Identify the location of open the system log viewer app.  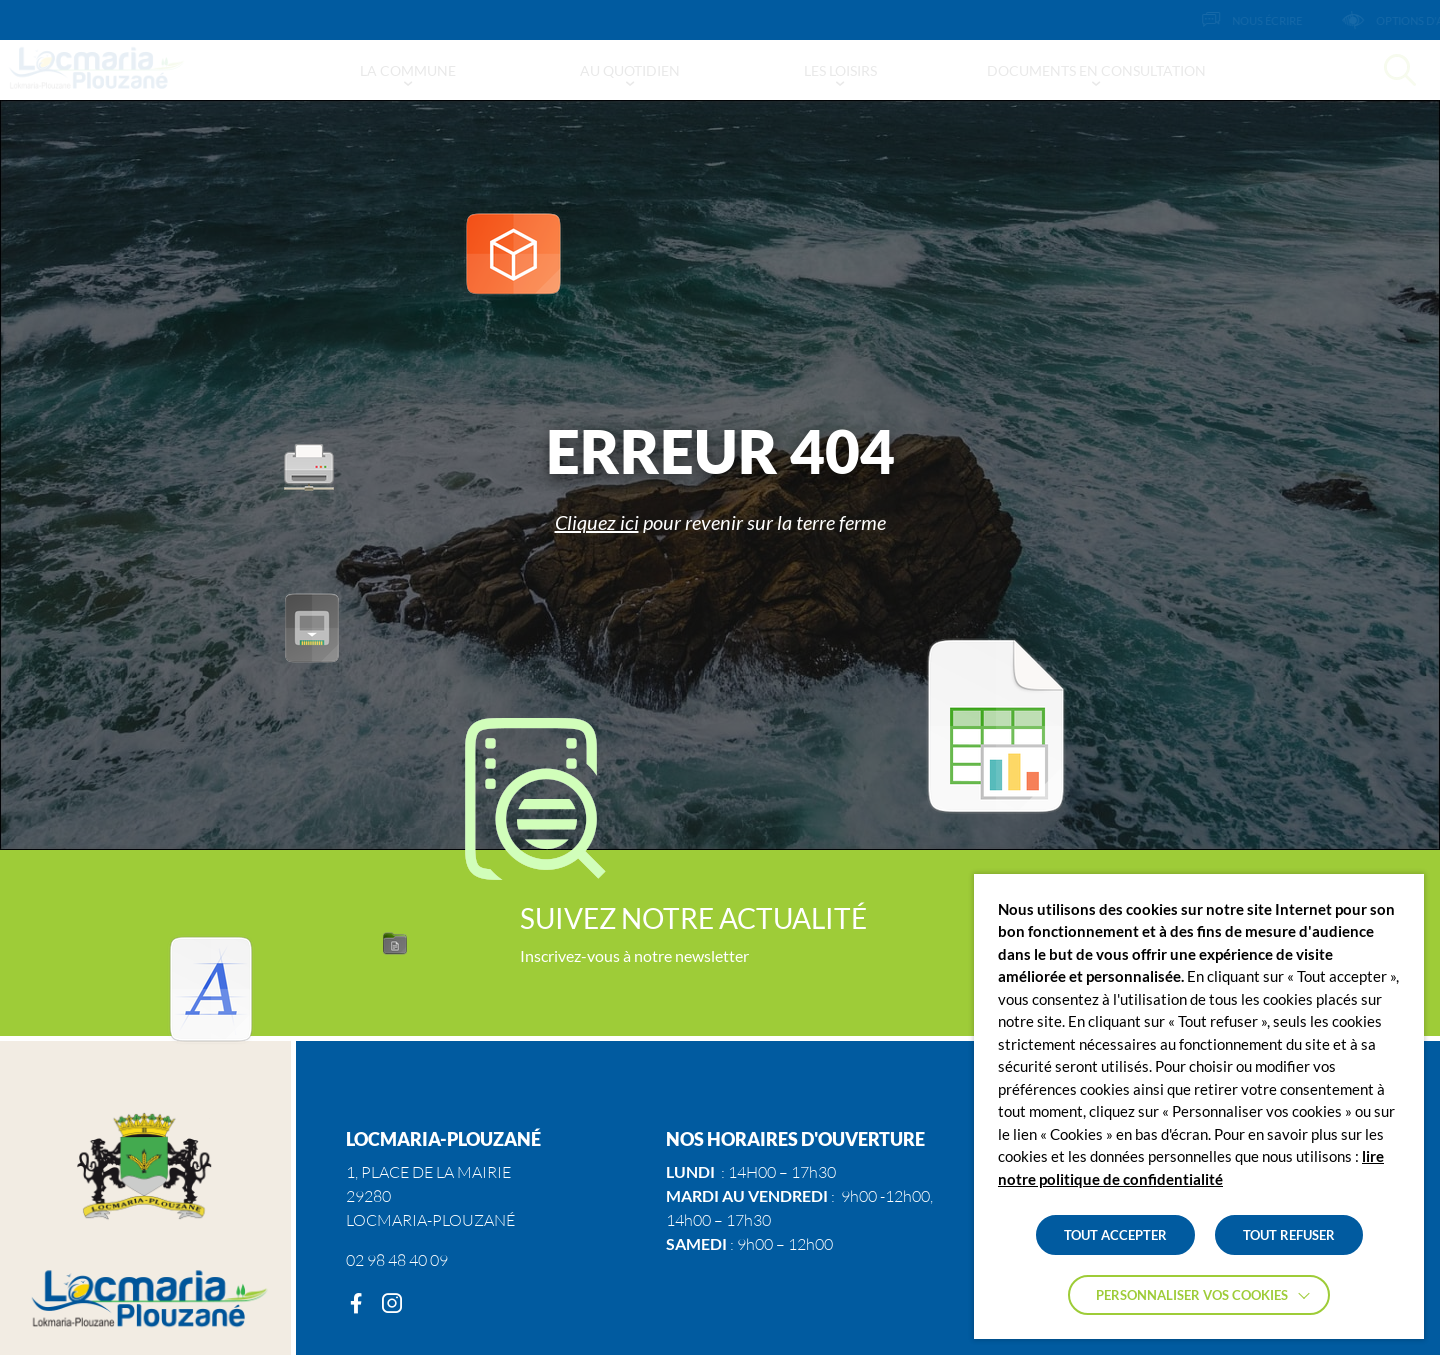
(536, 799).